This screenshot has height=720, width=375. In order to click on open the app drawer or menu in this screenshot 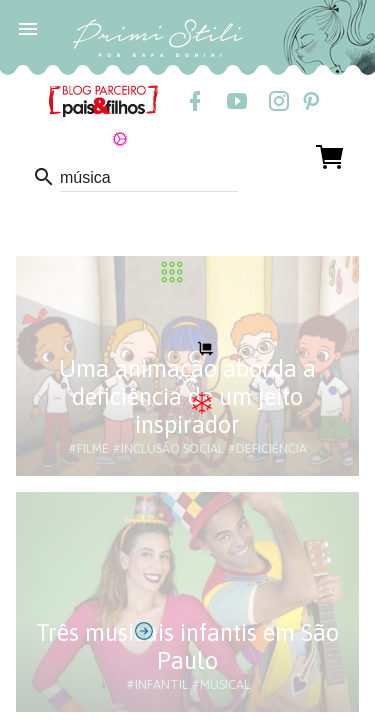, I will do `click(172, 272)`.